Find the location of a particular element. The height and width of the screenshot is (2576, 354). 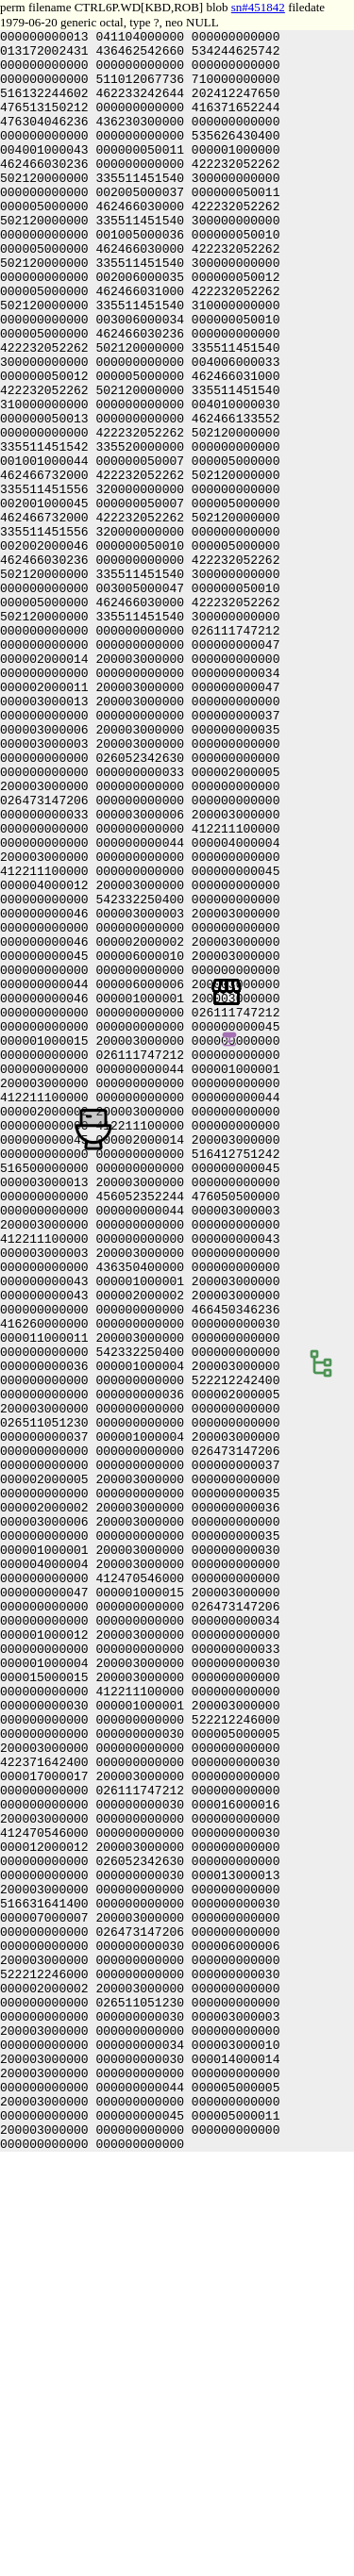

indicates restroom or bathroom location is located at coordinates (93, 1129).